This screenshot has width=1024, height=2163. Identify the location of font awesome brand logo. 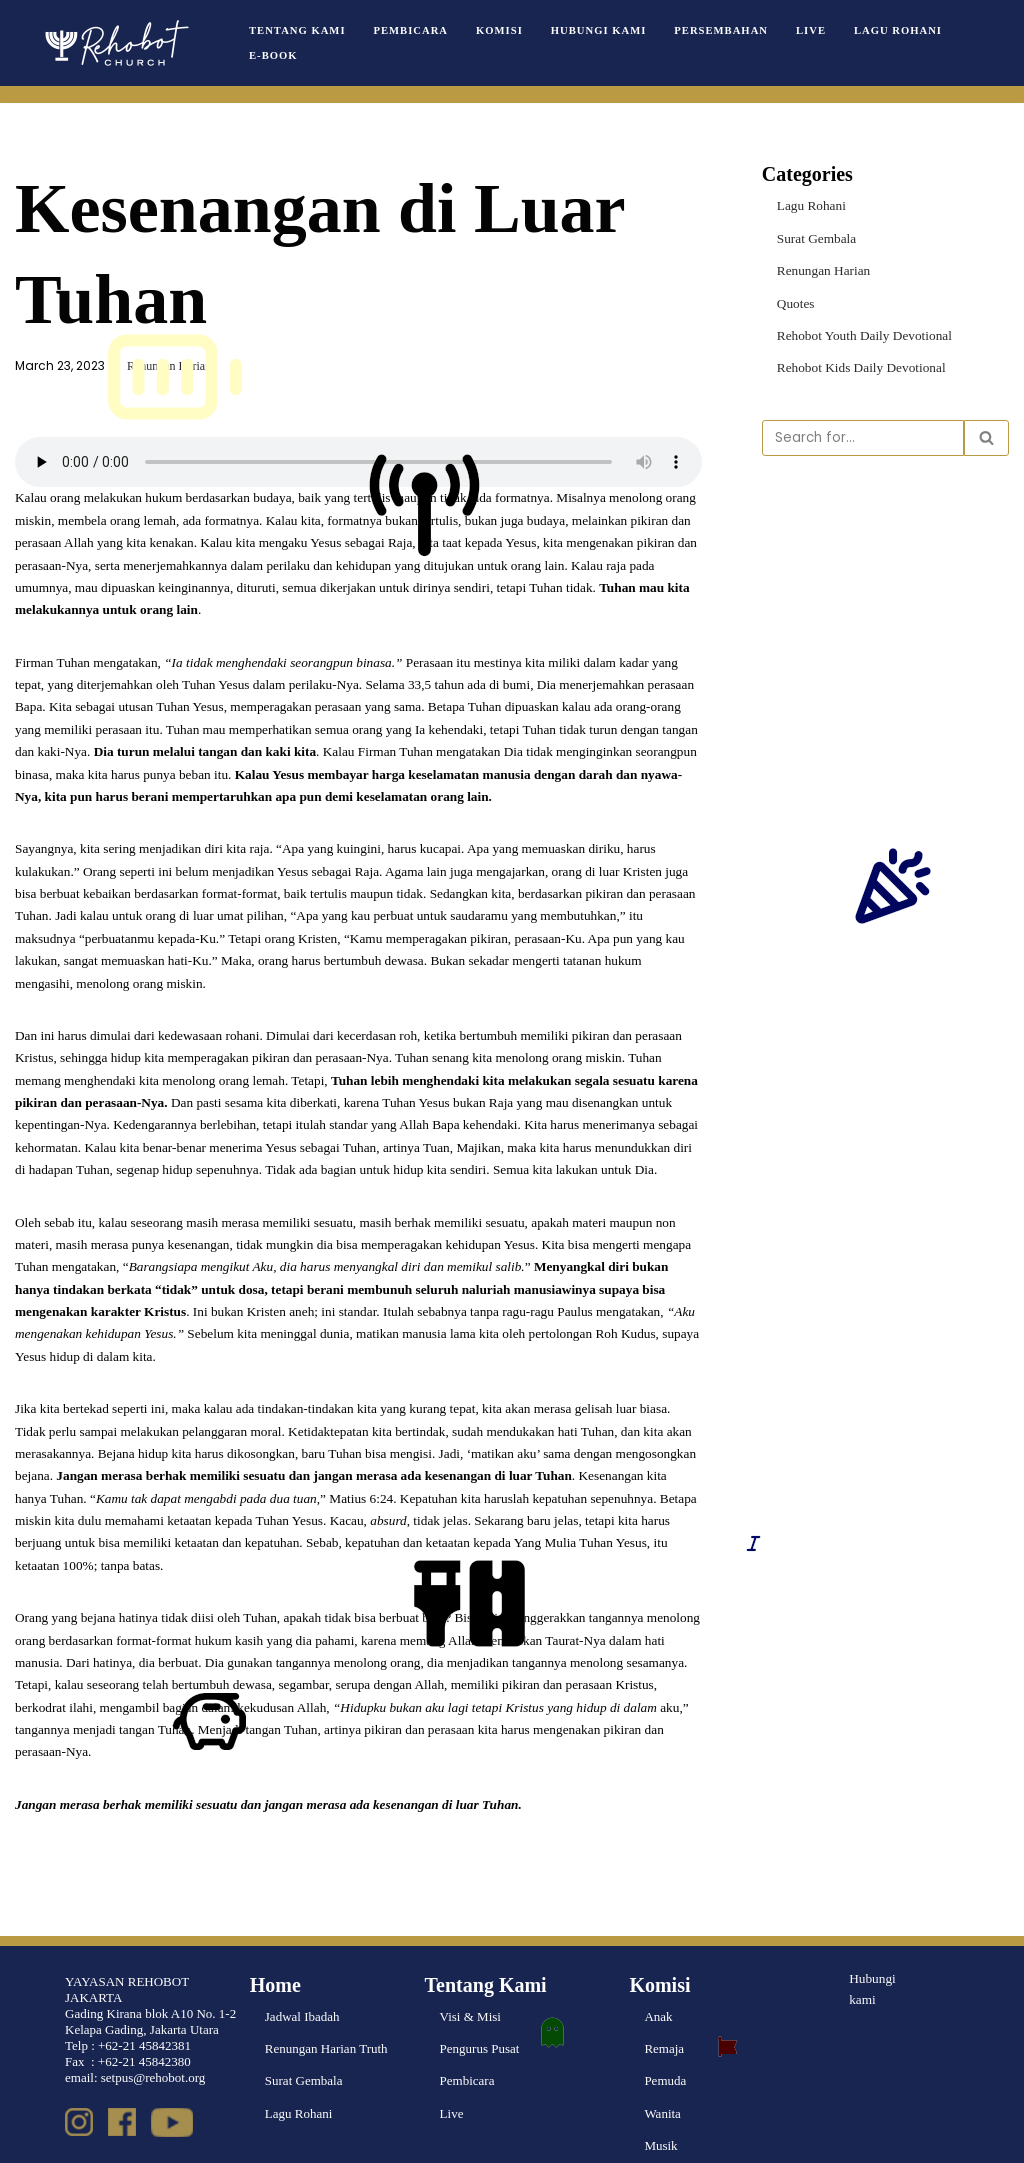
(727, 2046).